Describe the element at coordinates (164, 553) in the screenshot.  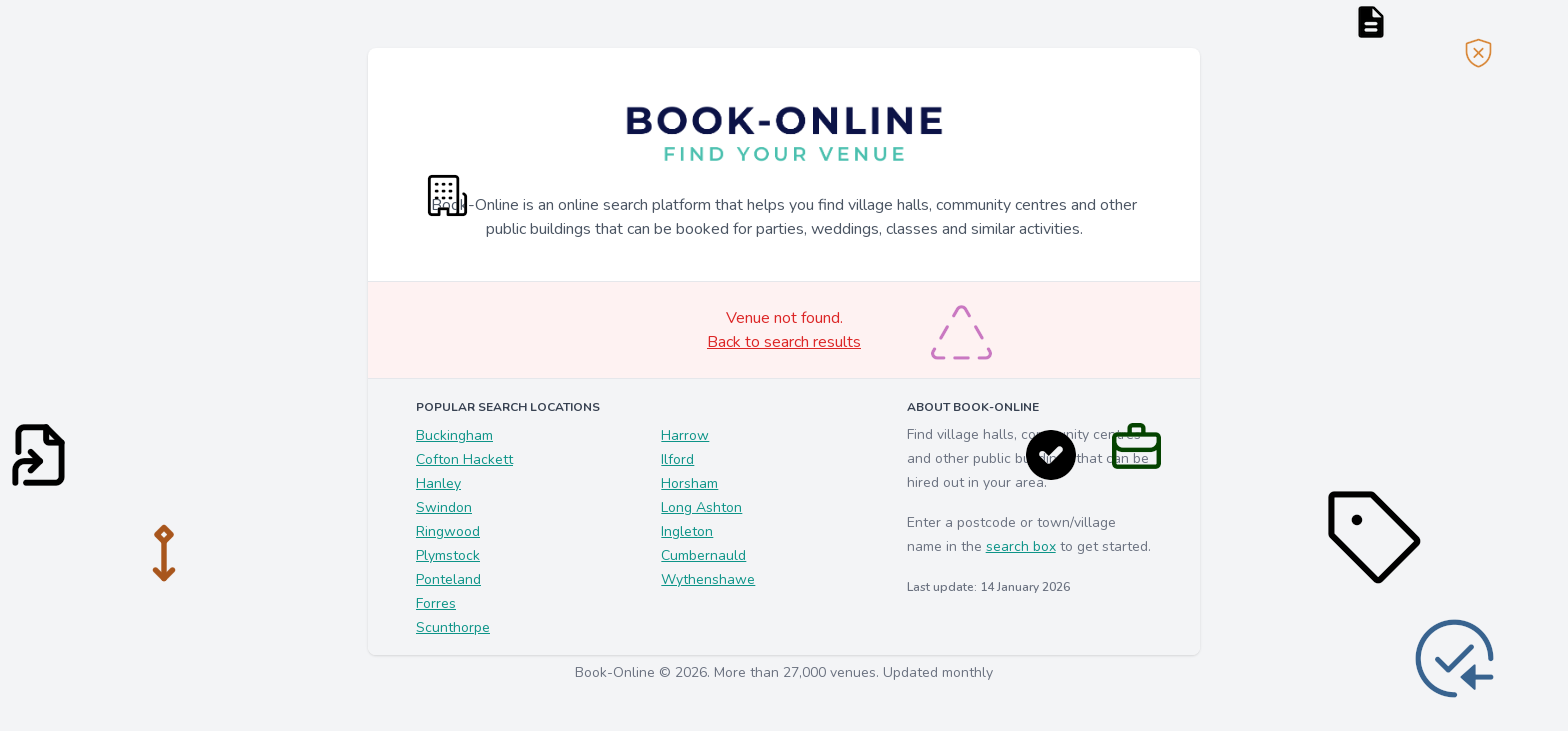
I see `move item down in a list or sequence` at that location.